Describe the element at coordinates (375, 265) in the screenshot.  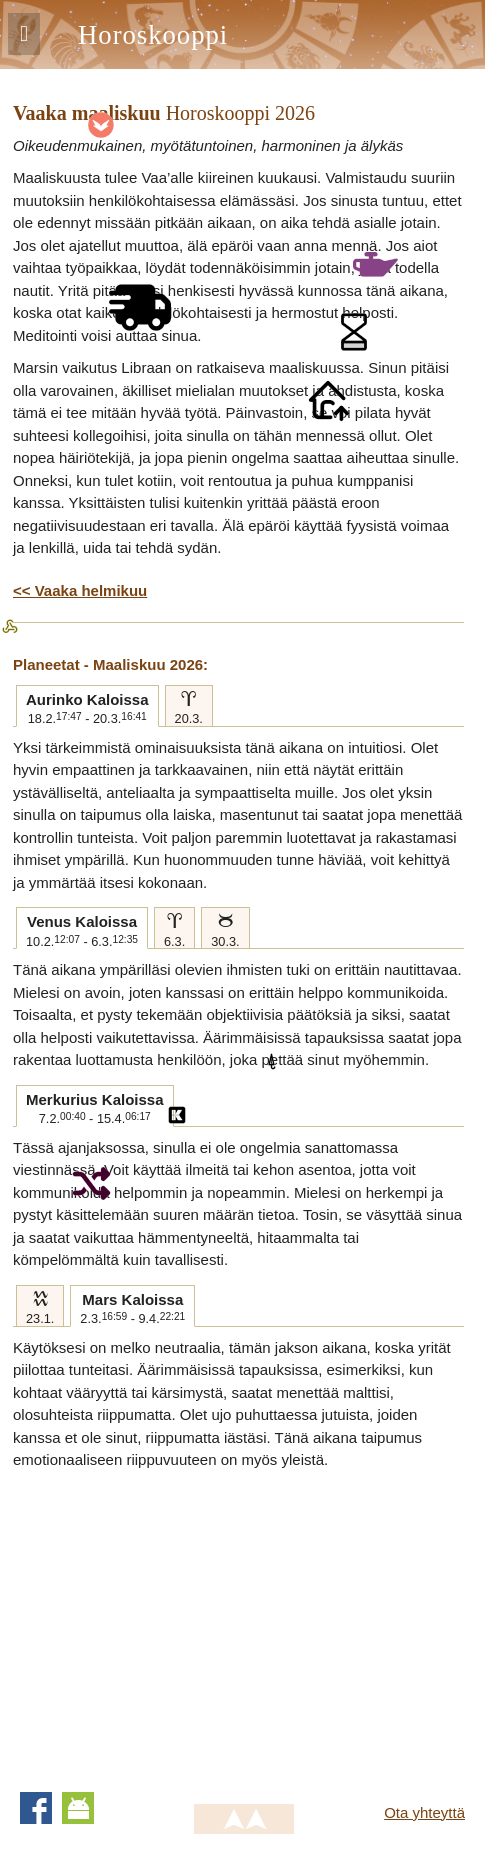
I see `access maintenance or service settings` at that location.